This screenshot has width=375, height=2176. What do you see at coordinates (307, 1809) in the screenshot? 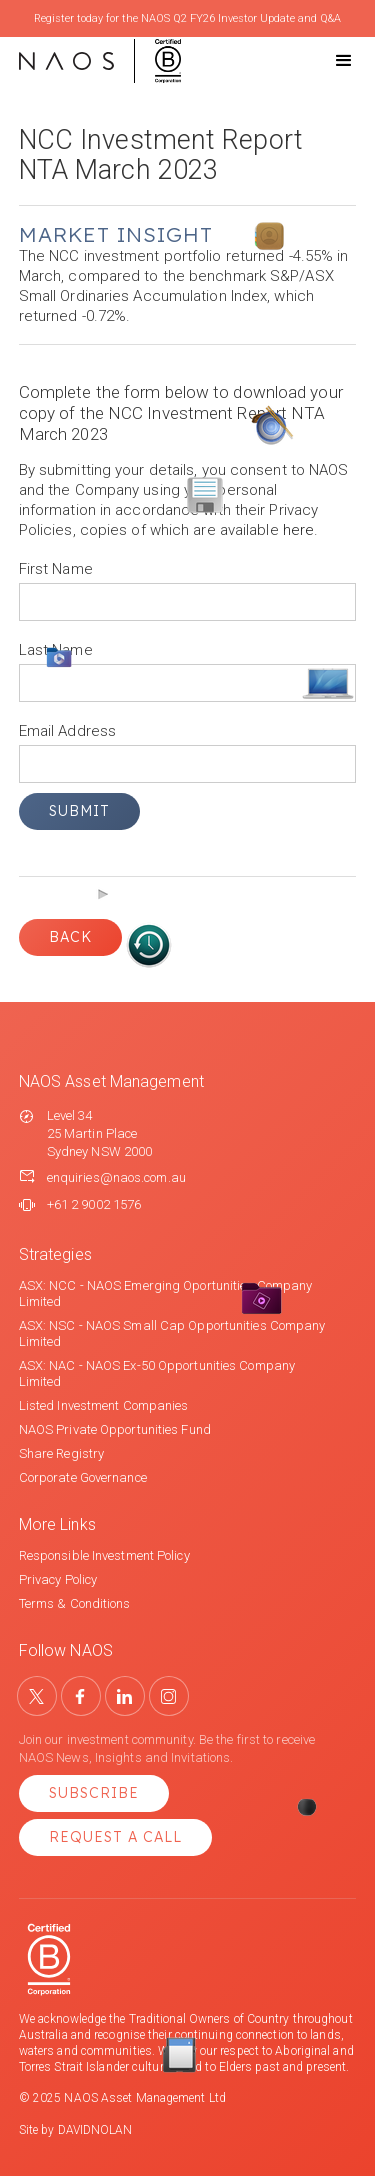
I see `access HomePod mini settings` at bounding box center [307, 1809].